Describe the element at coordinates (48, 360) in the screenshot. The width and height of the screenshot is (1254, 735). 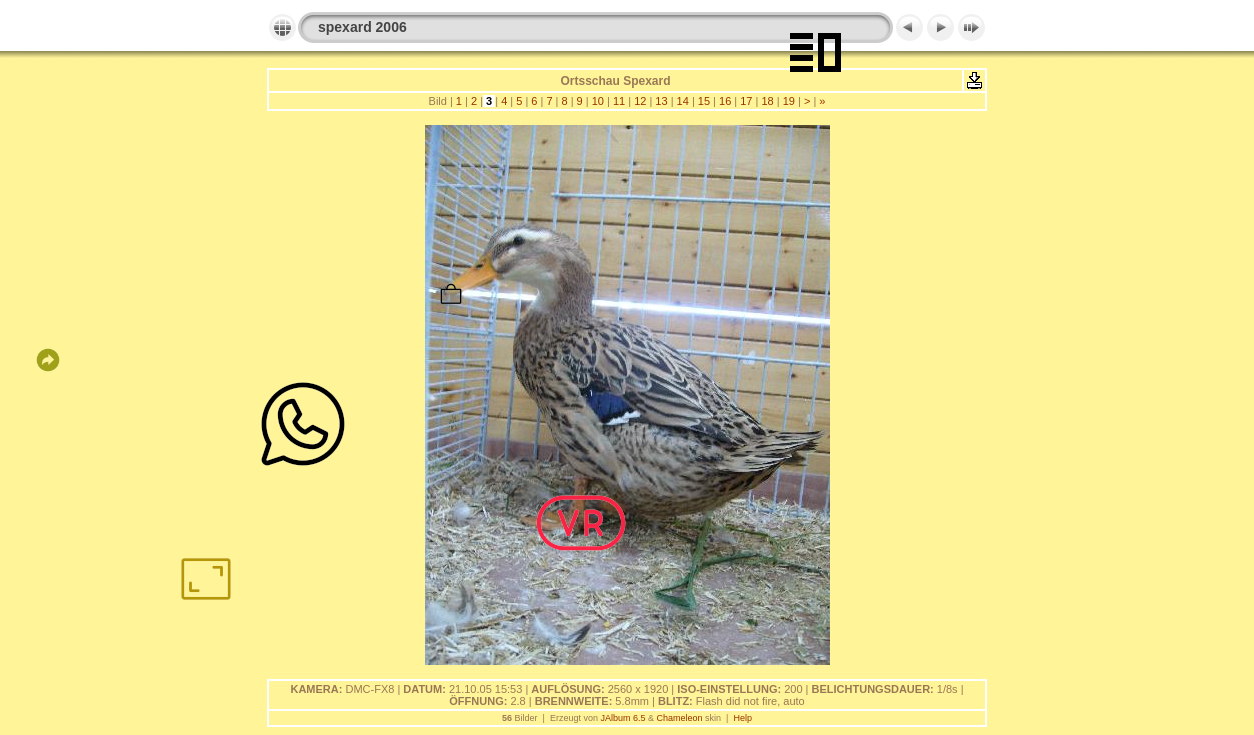
I see `forward or share content` at that location.